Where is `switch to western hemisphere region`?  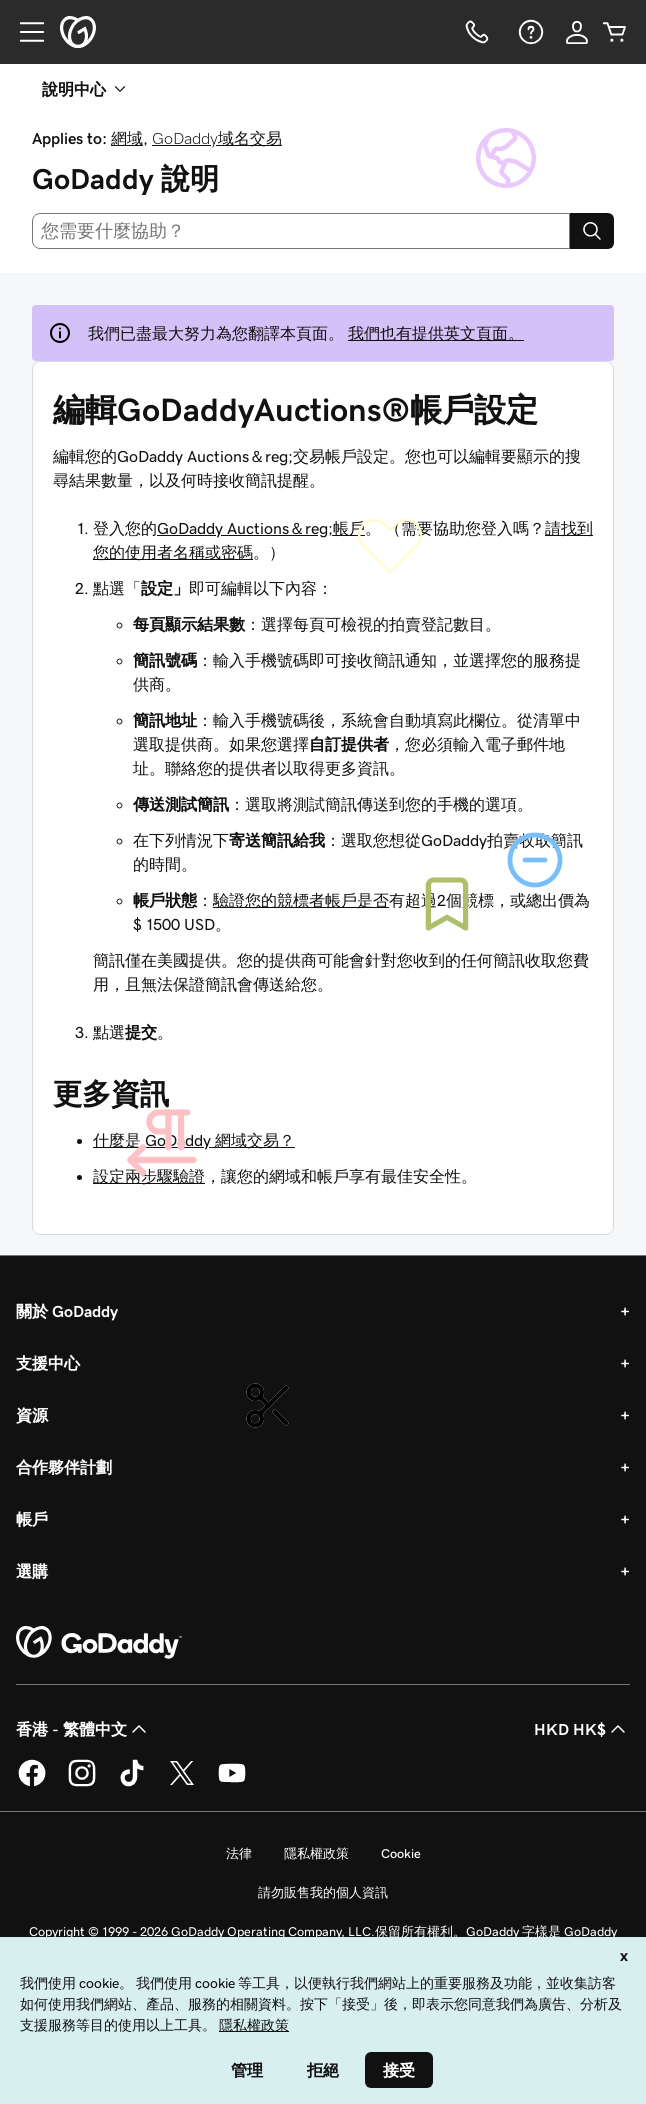
switch to western hemisphere region is located at coordinates (506, 158).